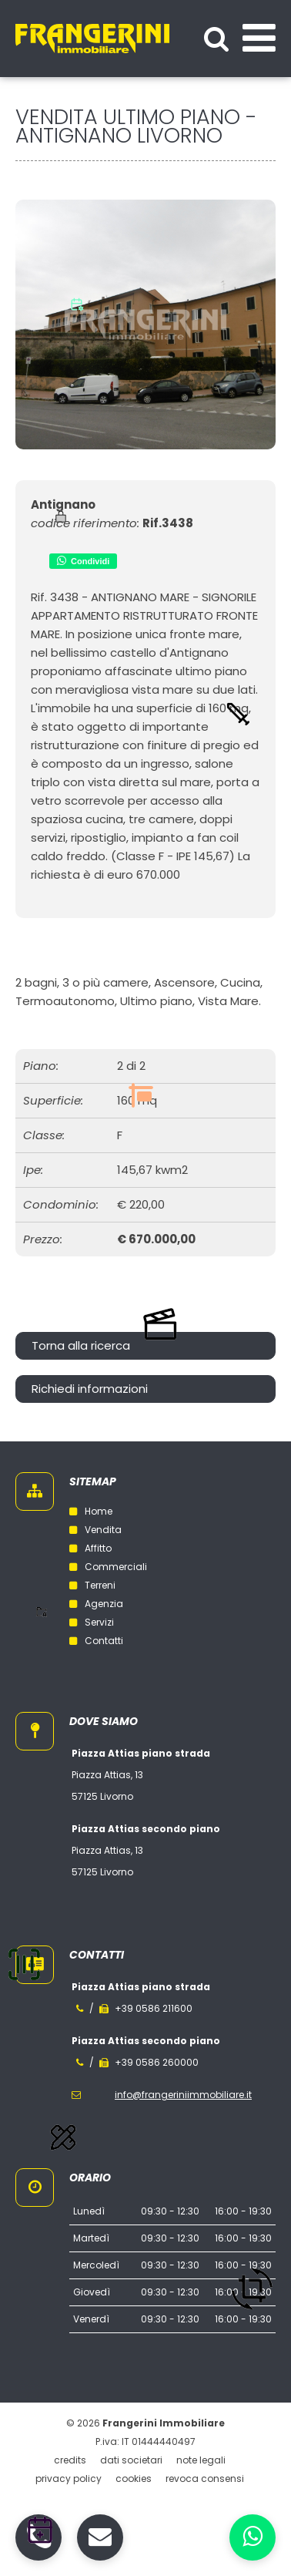 The width and height of the screenshot is (291, 2576). Describe the element at coordinates (252, 2288) in the screenshot. I see `rotate and crop an image` at that location.